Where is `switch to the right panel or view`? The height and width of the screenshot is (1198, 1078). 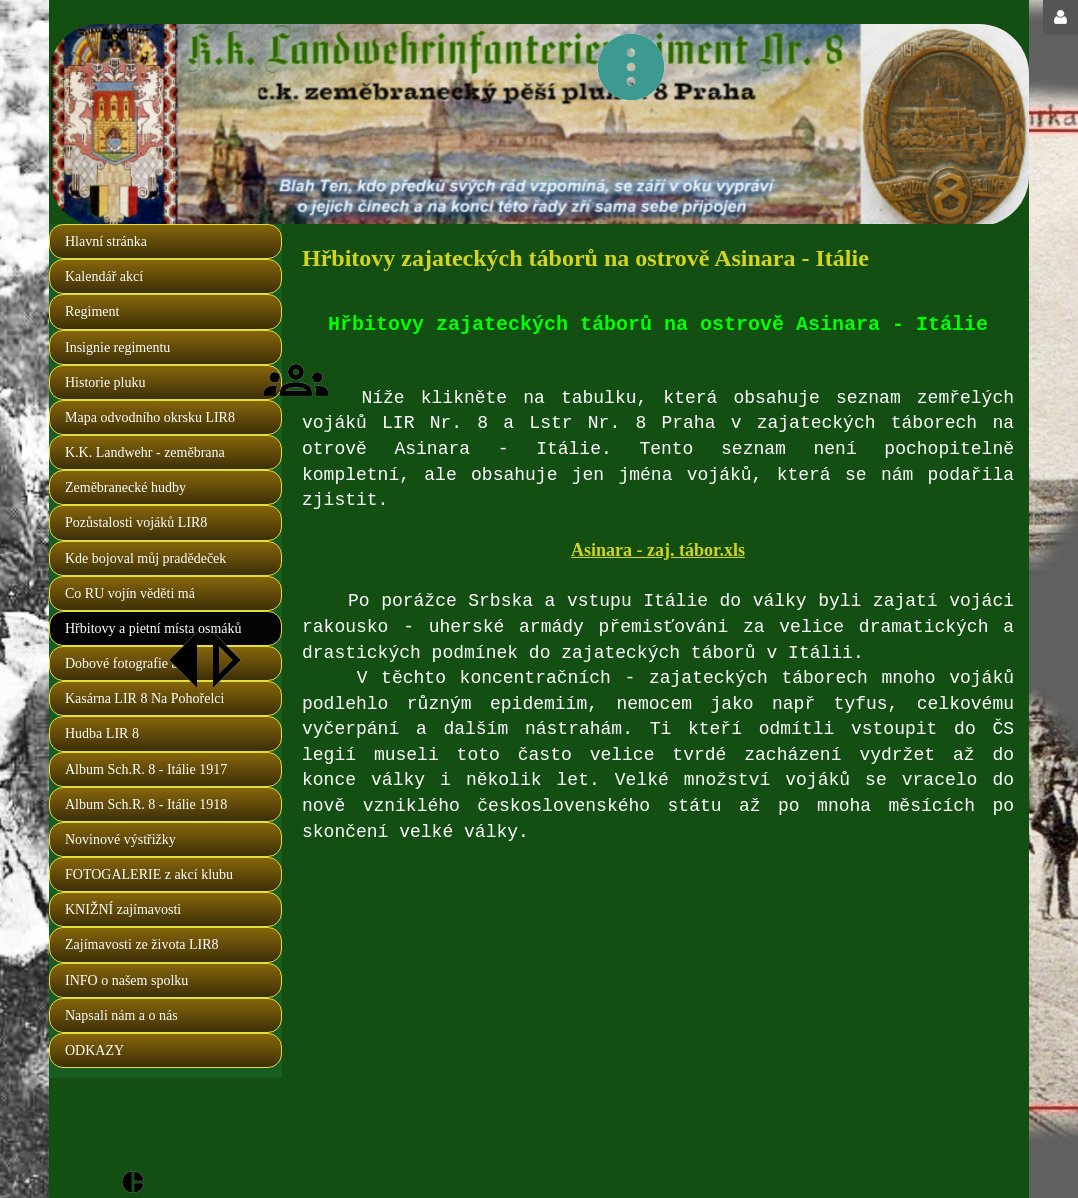 switch to the right panel or view is located at coordinates (205, 660).